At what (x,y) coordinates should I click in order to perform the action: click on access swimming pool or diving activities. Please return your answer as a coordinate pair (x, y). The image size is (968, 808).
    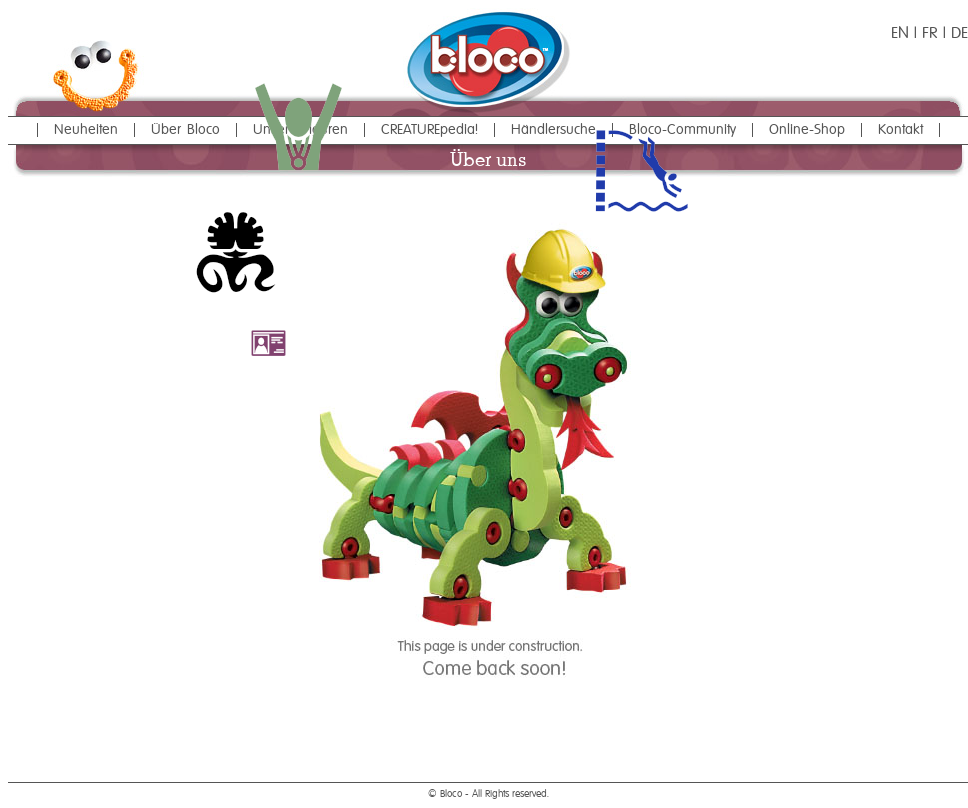
    Looking at the image, I should click on (641, 166).